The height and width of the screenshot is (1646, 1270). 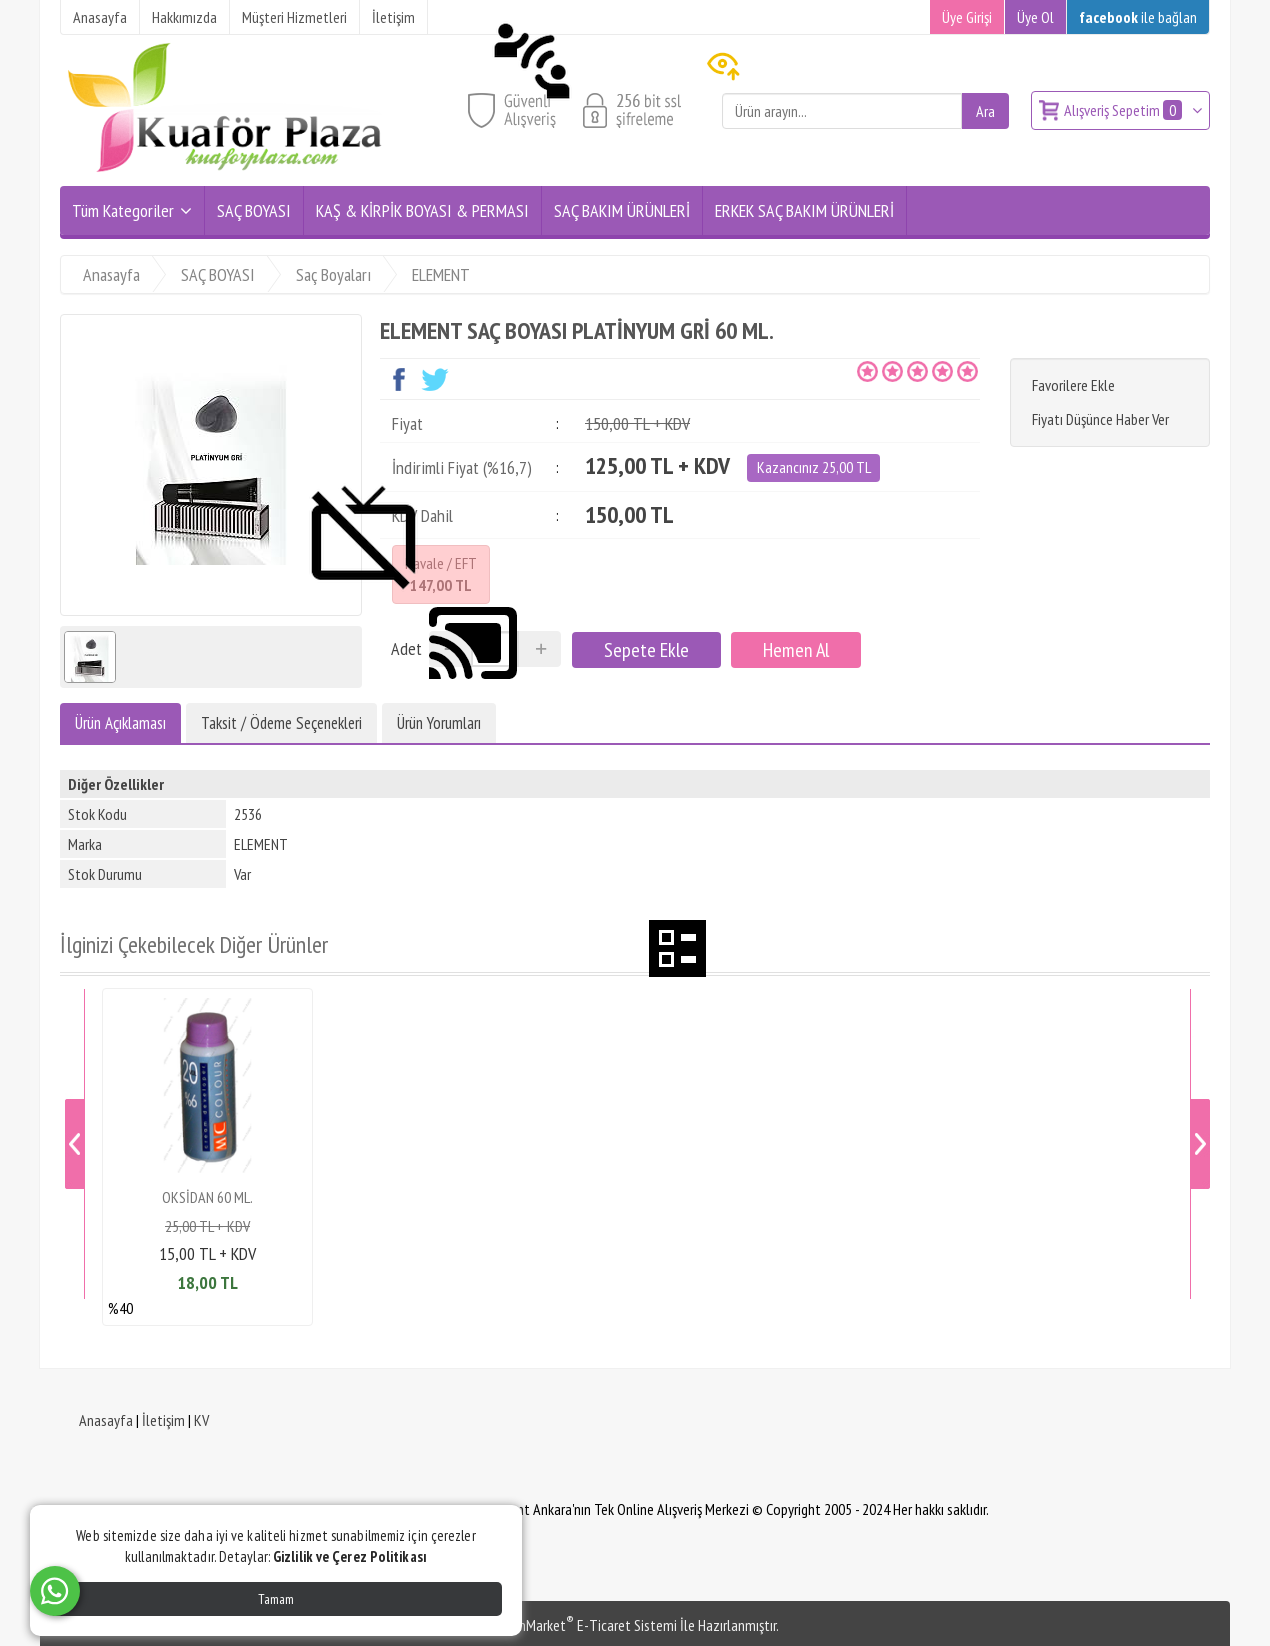 I want to click on connect with others remotely or contactlessly, so click(x=532, y=61).